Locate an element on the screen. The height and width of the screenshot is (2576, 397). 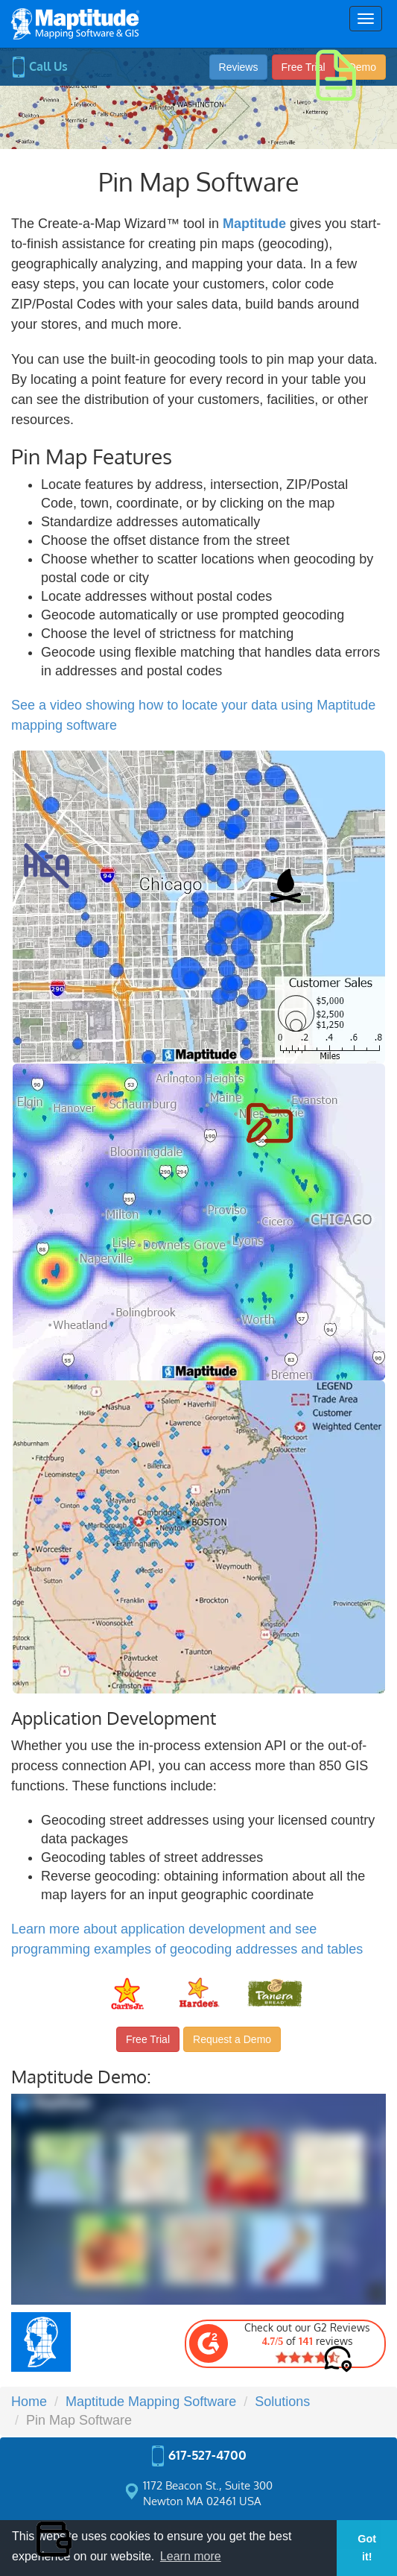
access camping or outdoor activity features is located at coordinates (285, 886).